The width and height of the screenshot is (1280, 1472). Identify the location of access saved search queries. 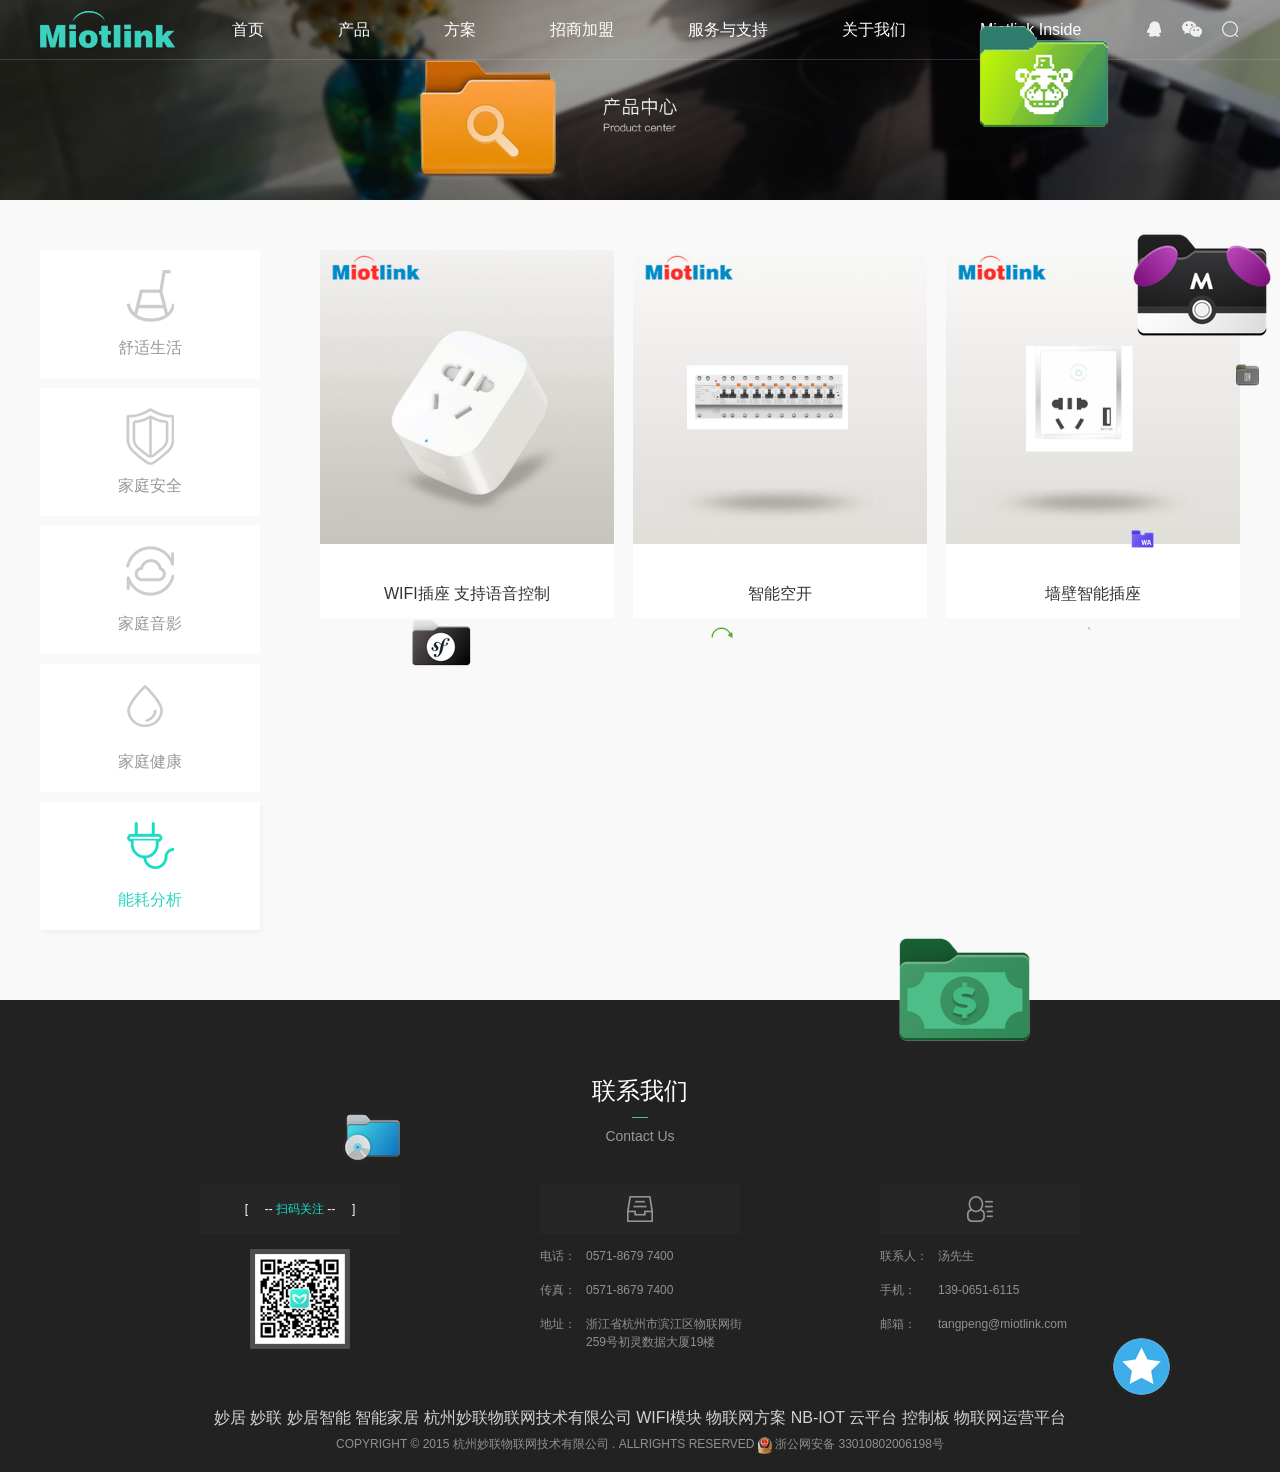
(488, 125).